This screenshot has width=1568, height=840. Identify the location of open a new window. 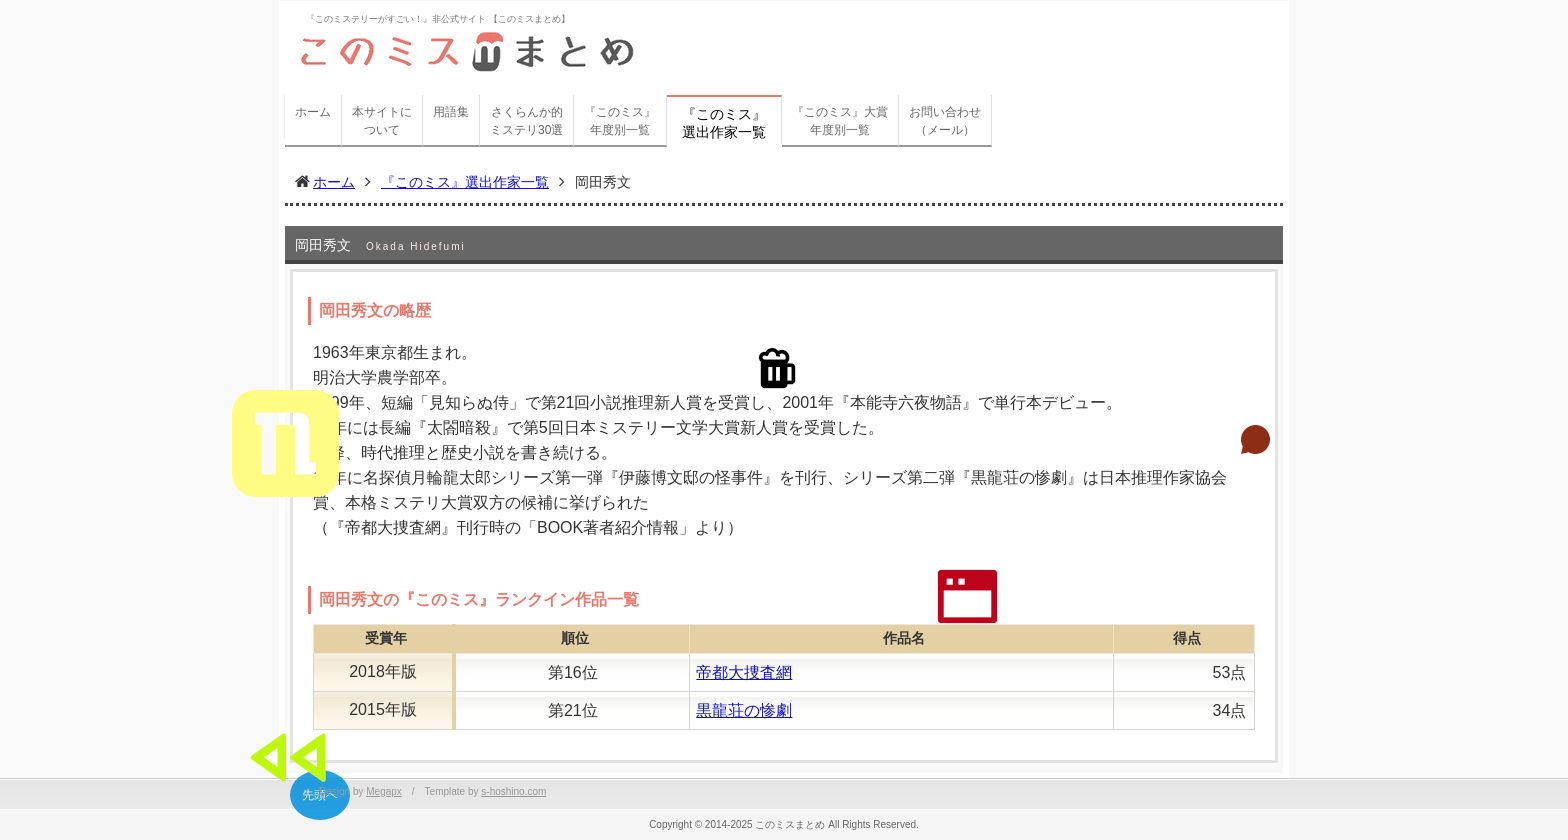
(967, 596).